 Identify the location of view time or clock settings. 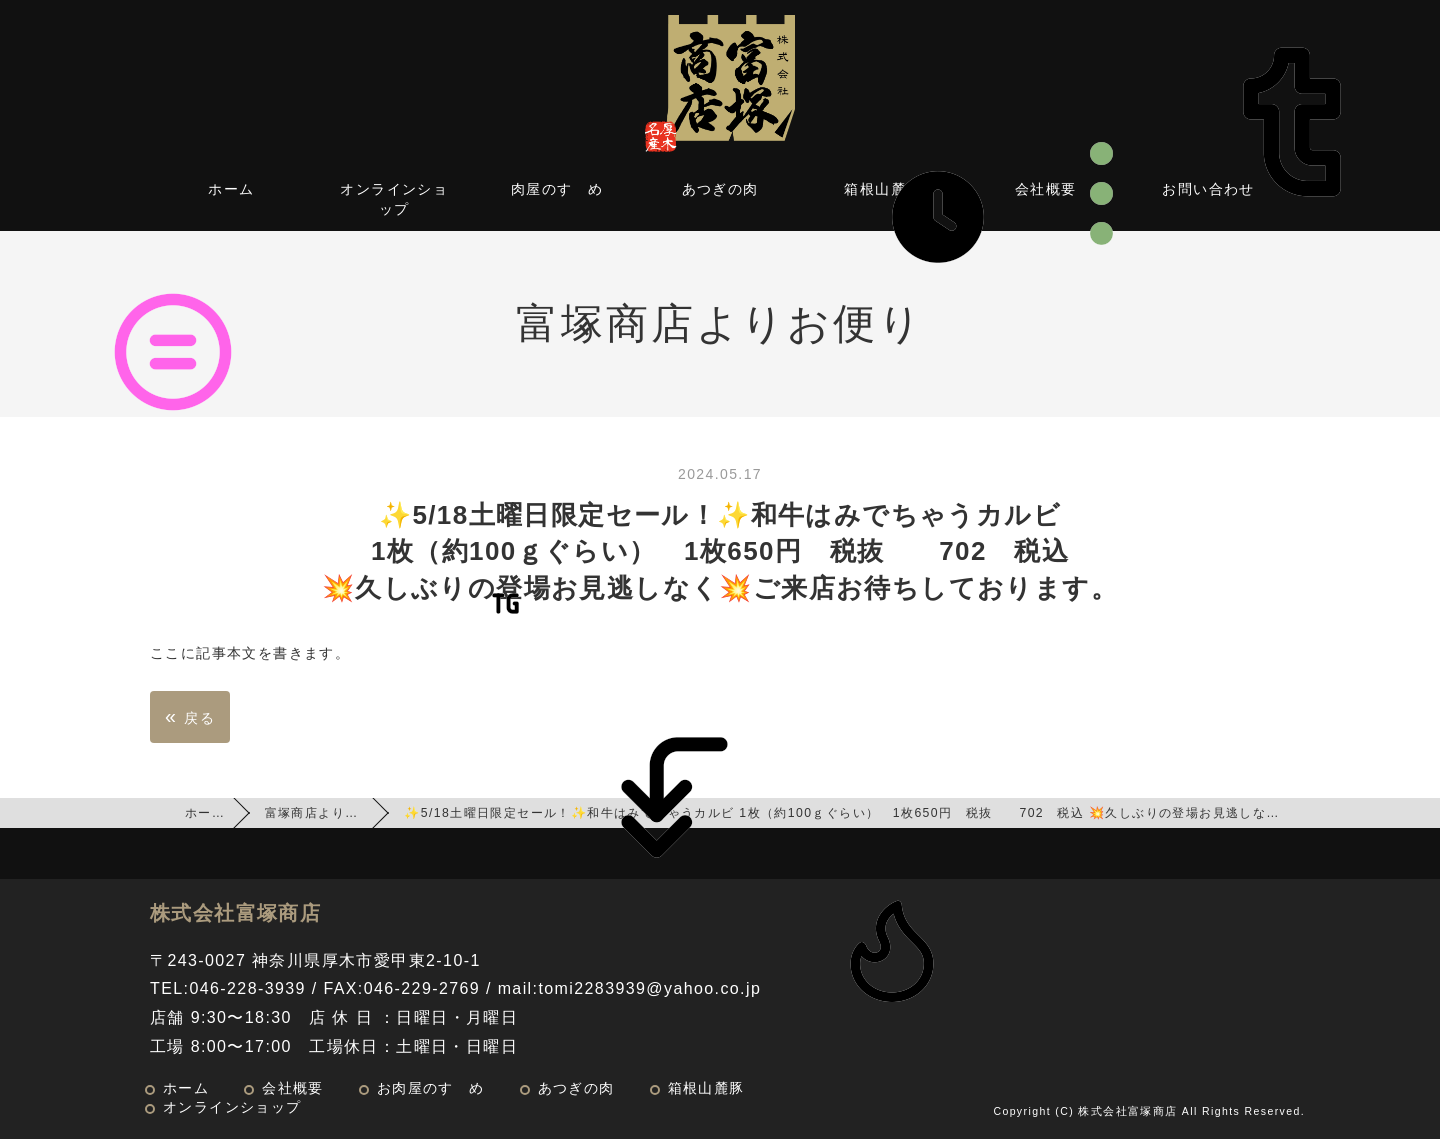
(938, 217).